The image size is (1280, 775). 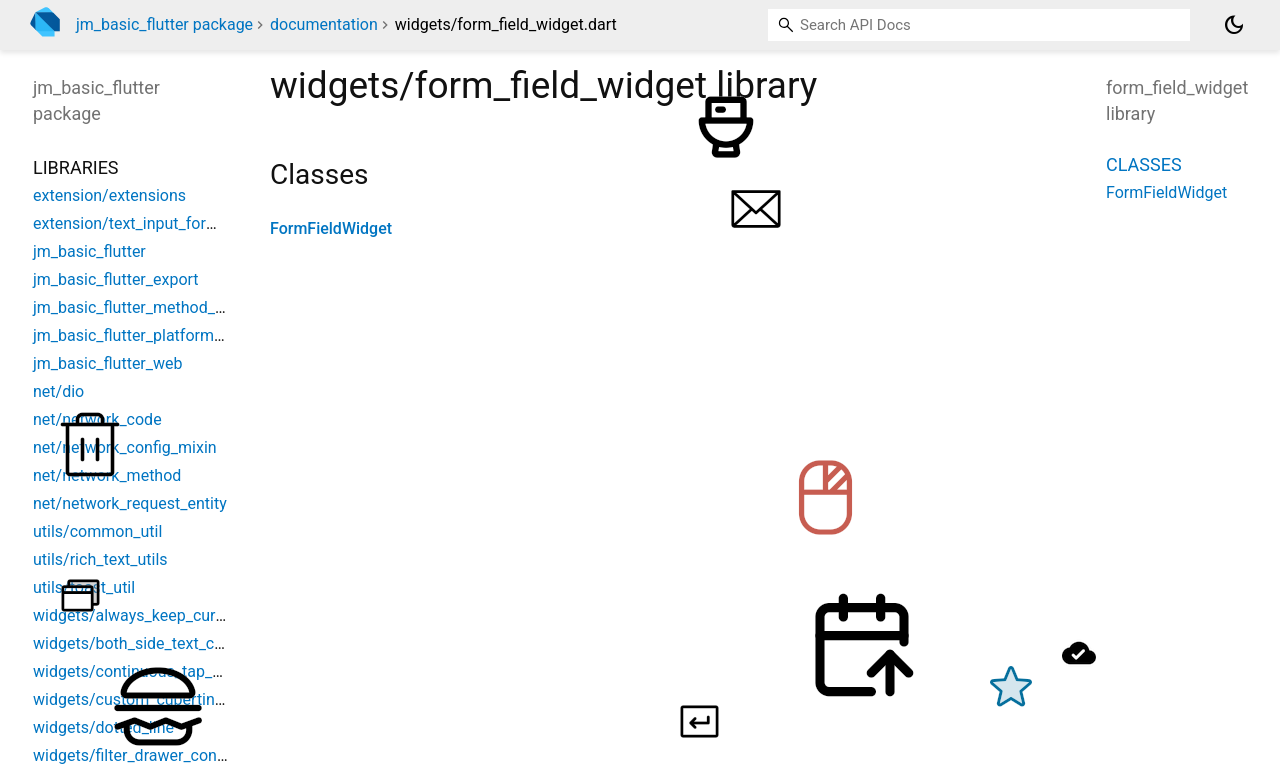 What do you see at coordinates (90, 447) in the screenshot?
I see `delete selected item` at bounding box center [90, 447].